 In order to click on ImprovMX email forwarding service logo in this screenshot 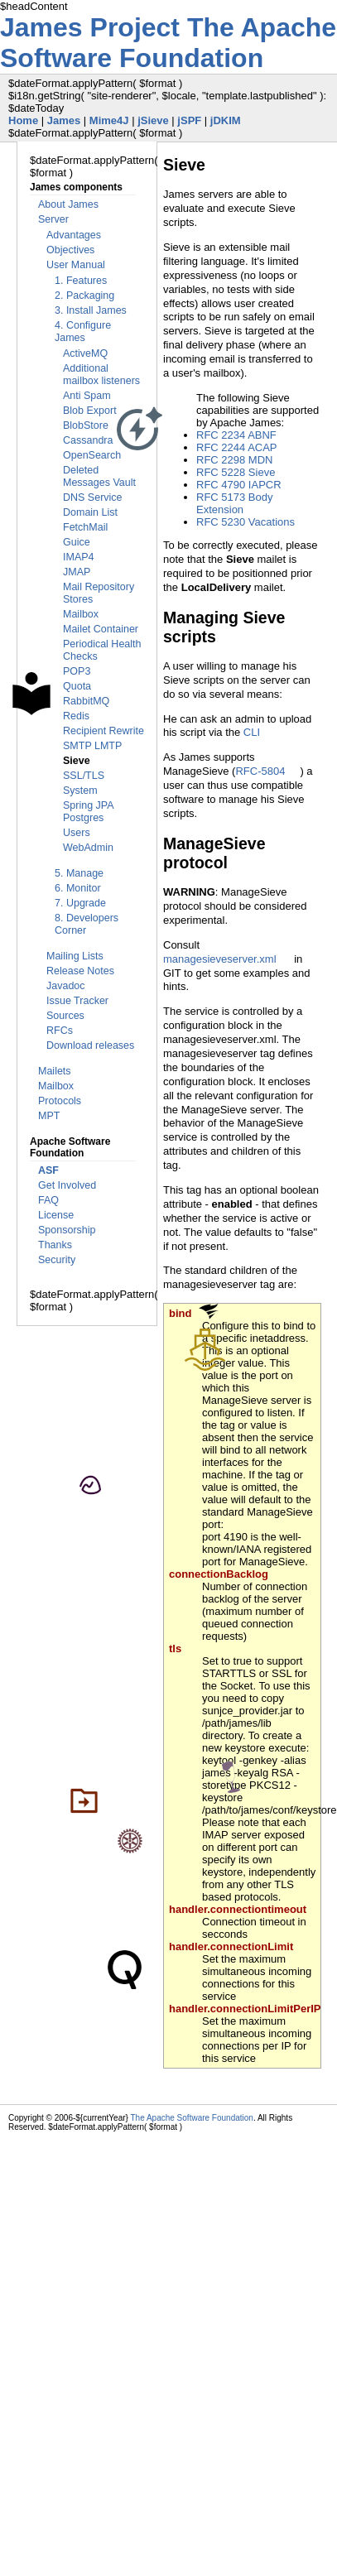, I will do `click(205, 1349)`.